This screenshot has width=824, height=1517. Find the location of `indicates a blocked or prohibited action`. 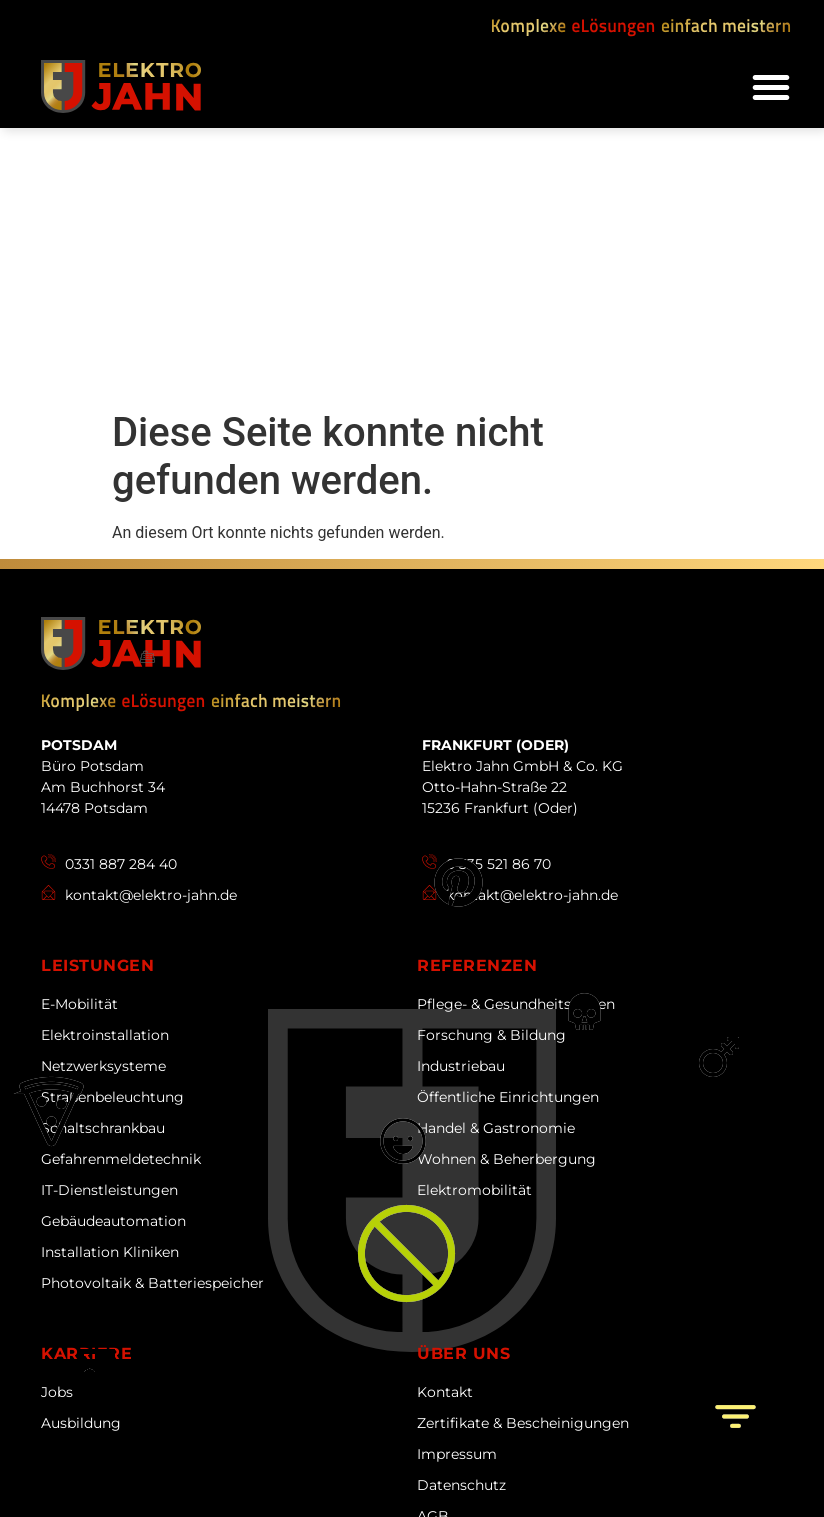

indicates a blocked or prohibited action is located at coordinates (406, 1253).